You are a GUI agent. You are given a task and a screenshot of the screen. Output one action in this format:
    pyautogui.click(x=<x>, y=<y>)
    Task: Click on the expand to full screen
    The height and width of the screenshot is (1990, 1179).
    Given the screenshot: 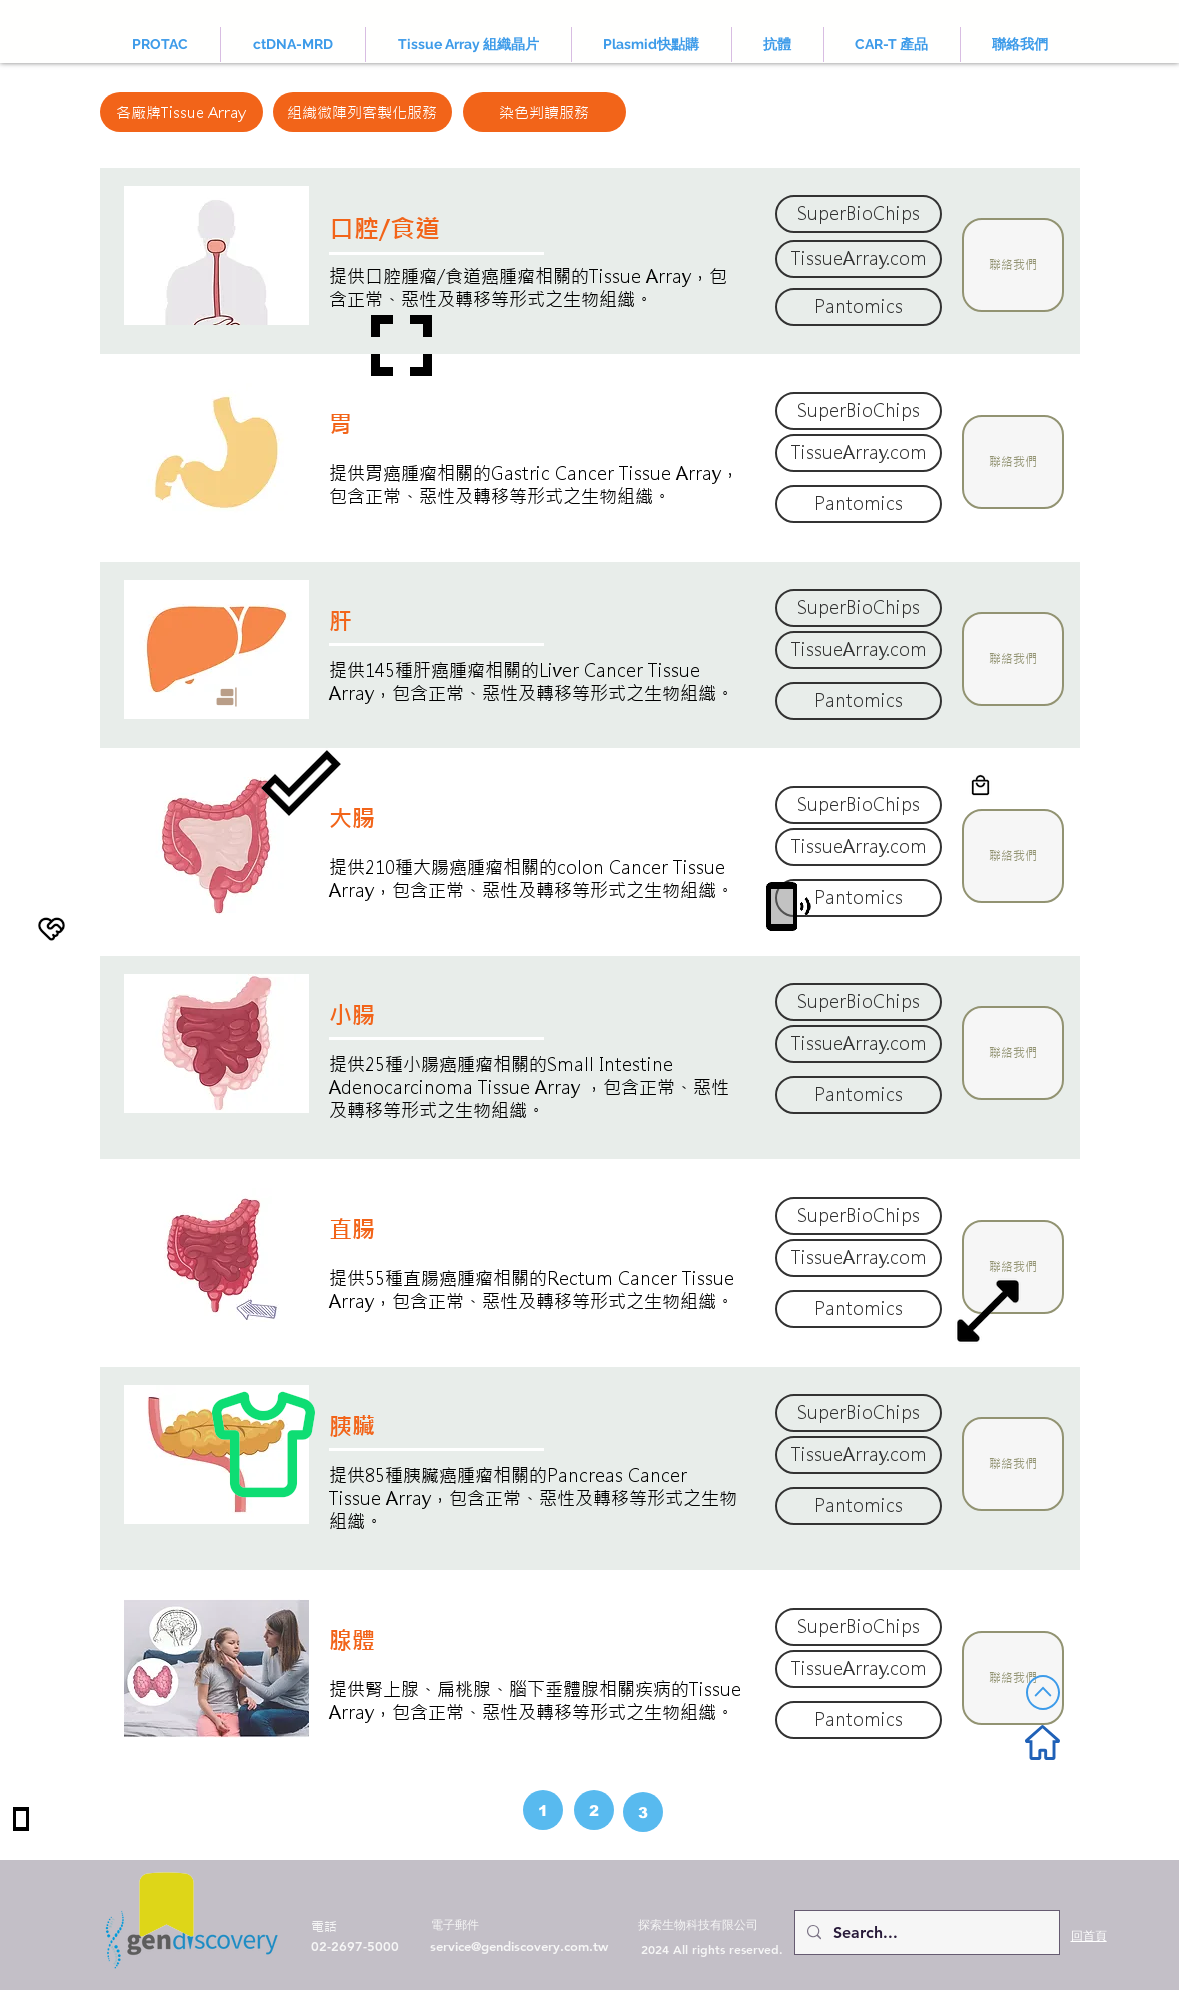 What is the action you would take?
    pyautogui.click(x=988, y=1311)
    